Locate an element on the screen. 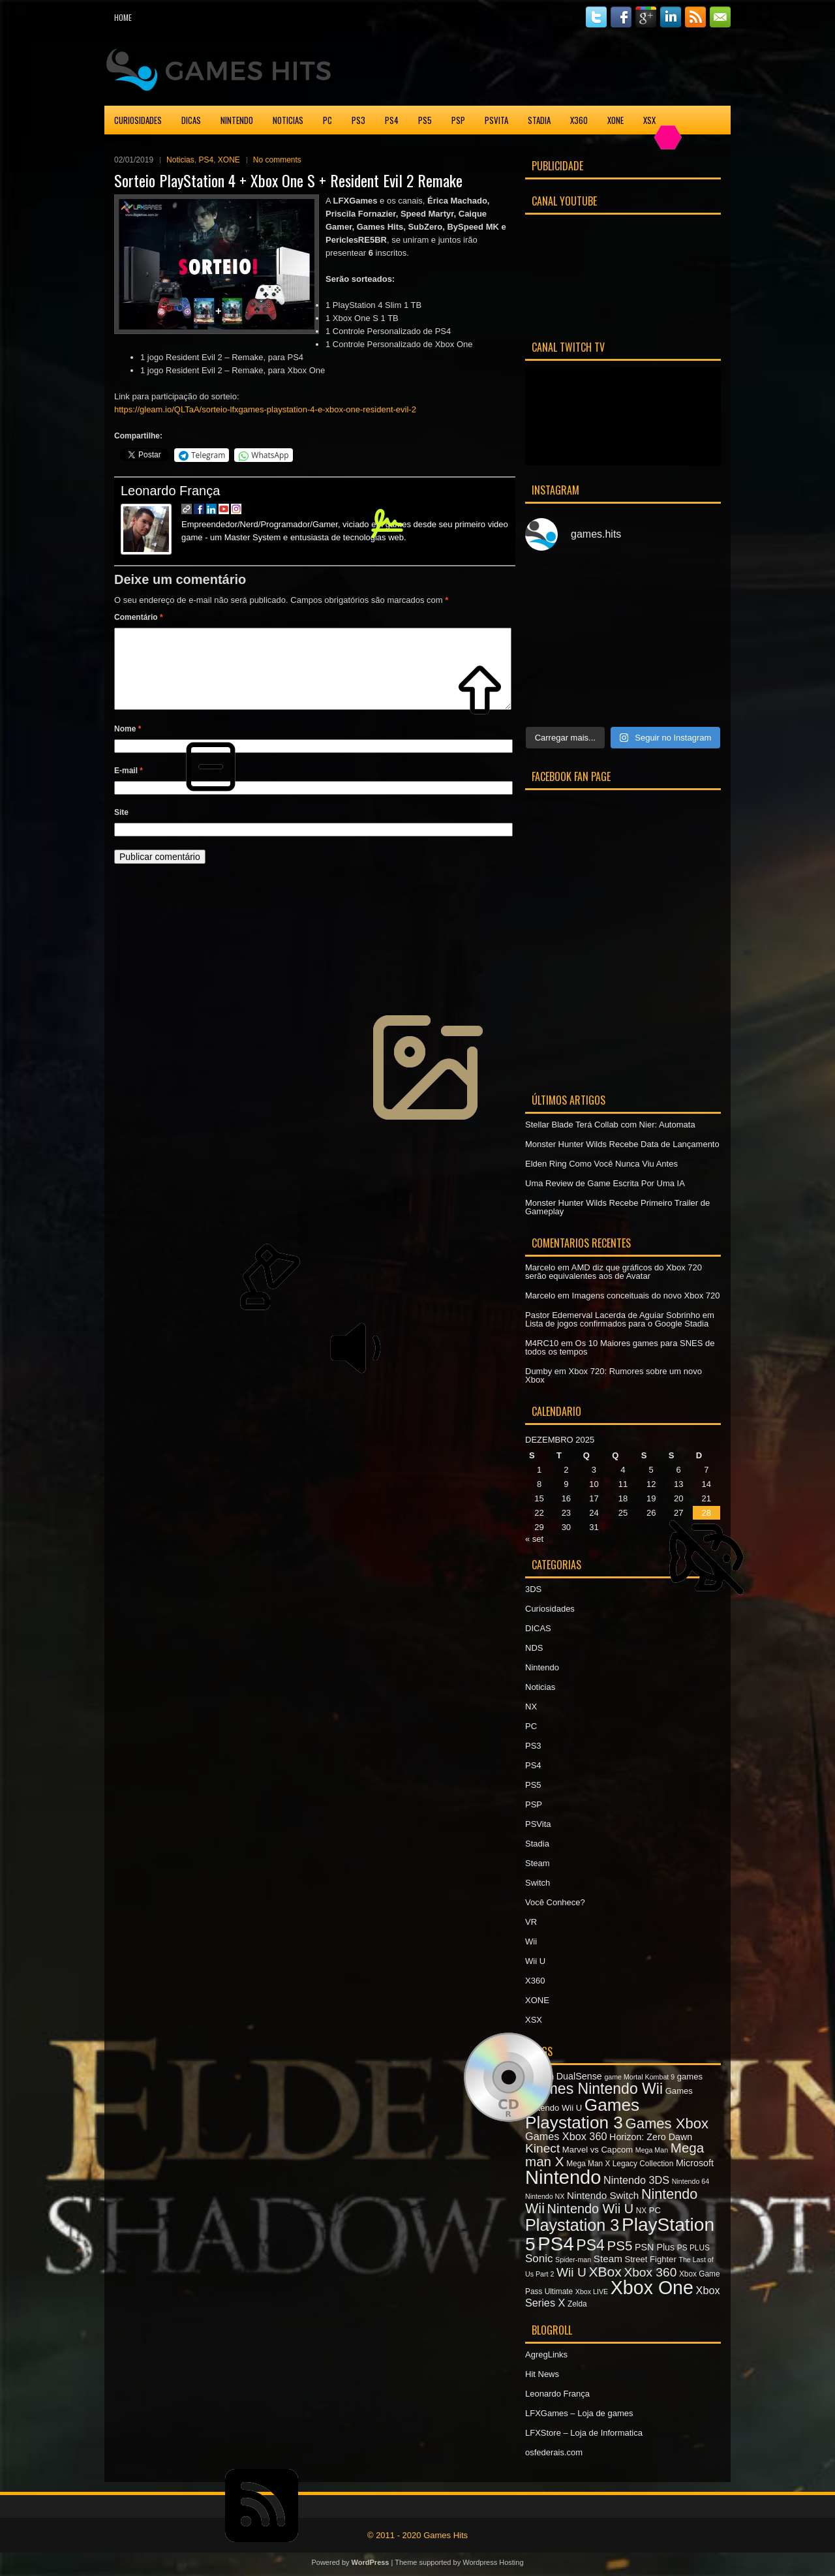 The image size is (835, 2576). indicates no fishing allowed is located at coordinates (706, 1557).